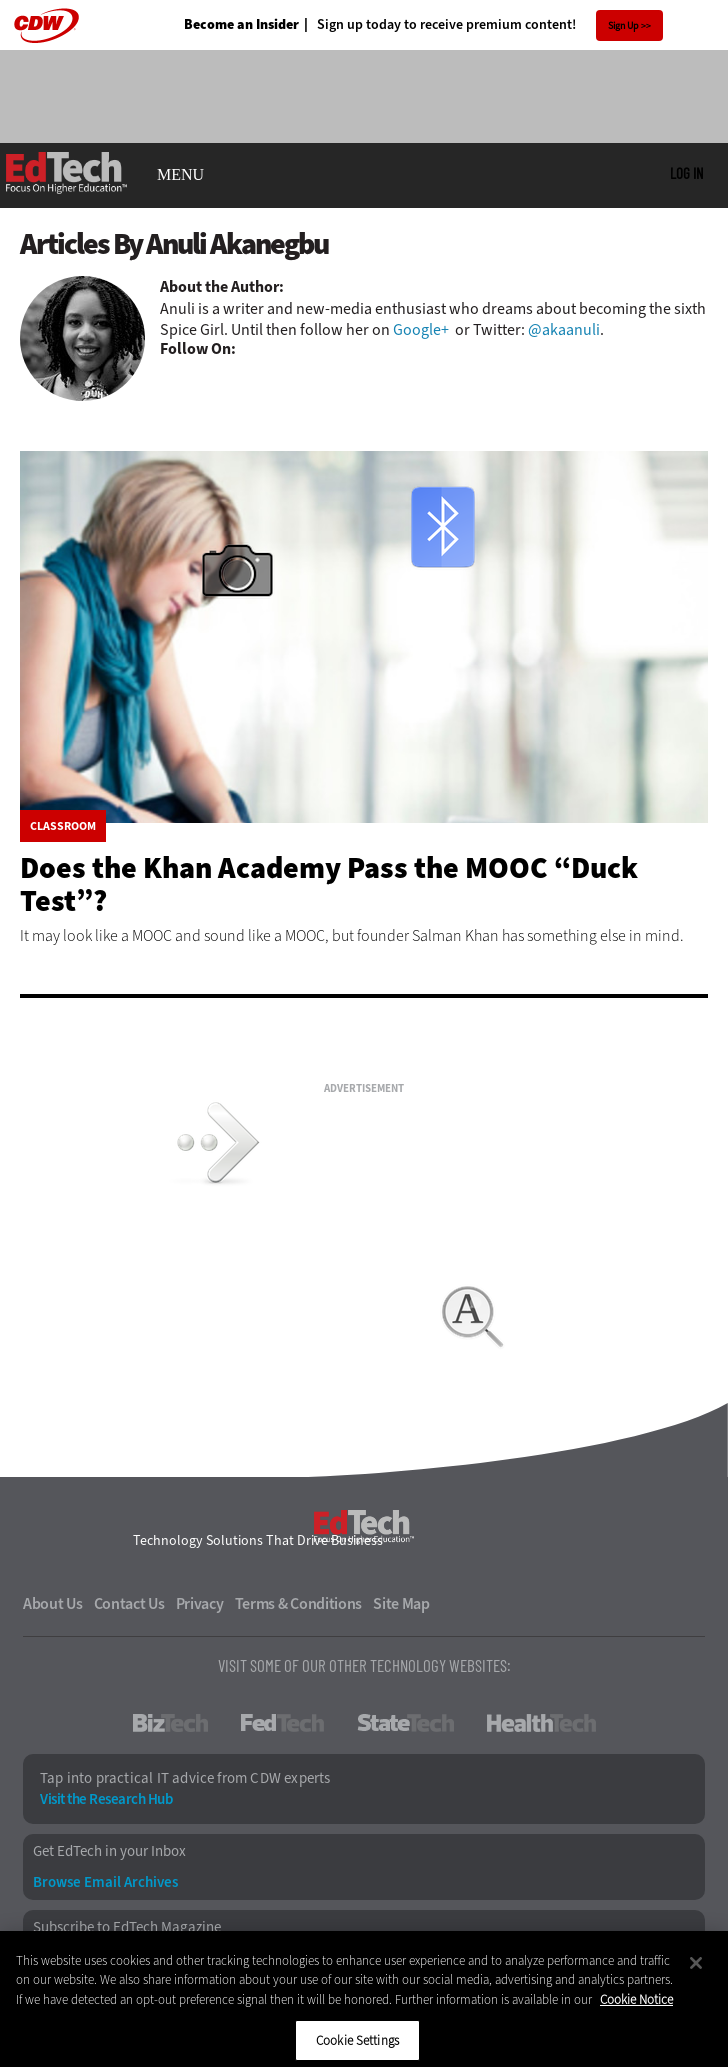  What do you see at coordinates (217, 1142) in the screenshot?
I see `navigate to the next item or page` at bounding box center [217, 1142].